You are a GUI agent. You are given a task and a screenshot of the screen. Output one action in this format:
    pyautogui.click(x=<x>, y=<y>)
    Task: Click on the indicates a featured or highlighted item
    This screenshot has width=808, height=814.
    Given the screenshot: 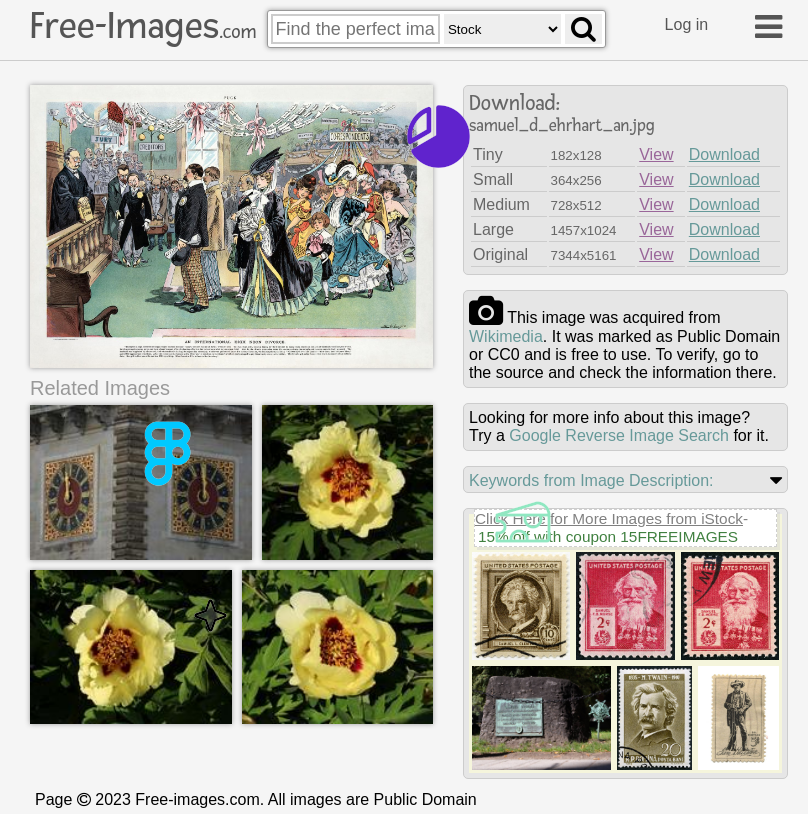 What is the action you would take?
    pyautogui.click(x=210, y=615)
    